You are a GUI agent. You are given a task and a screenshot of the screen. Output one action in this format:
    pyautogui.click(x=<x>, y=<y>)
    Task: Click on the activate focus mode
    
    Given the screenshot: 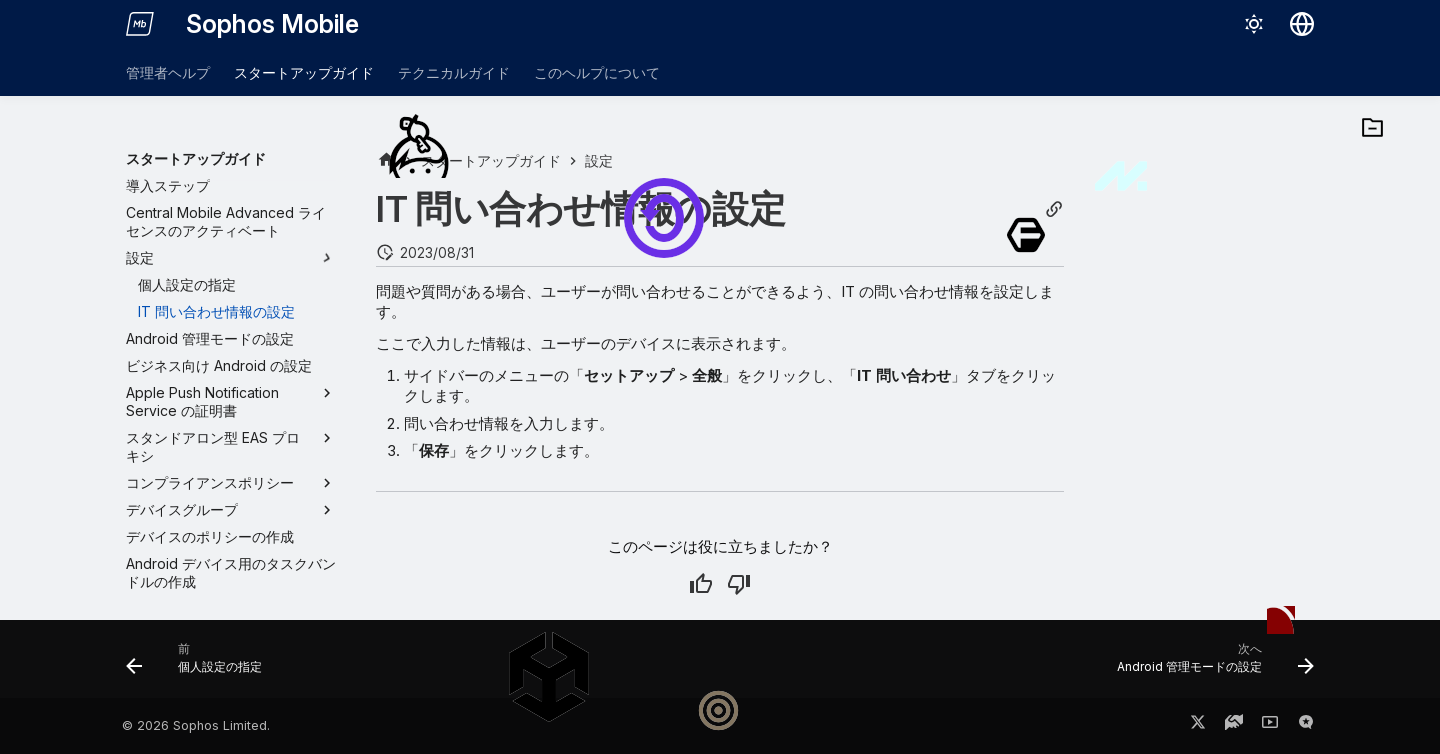 What is the action you would take?
    pyautogui.click(x=718, y=710)
    